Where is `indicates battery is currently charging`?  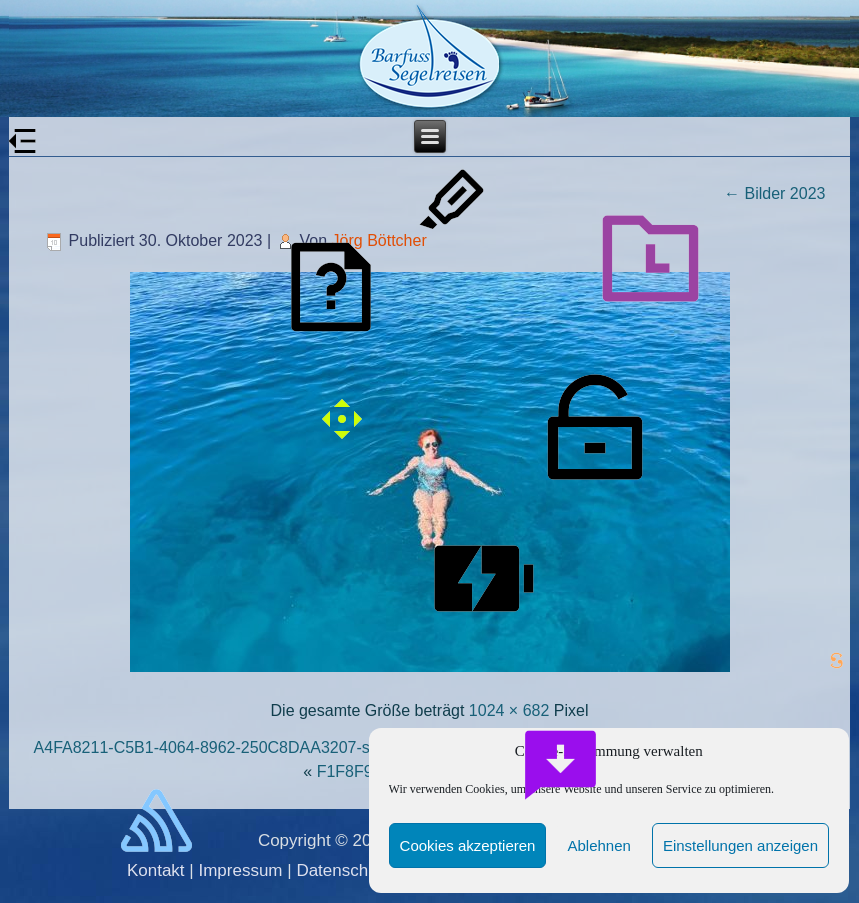 indicates battery is currently charging is located at coordinates (481, 578).